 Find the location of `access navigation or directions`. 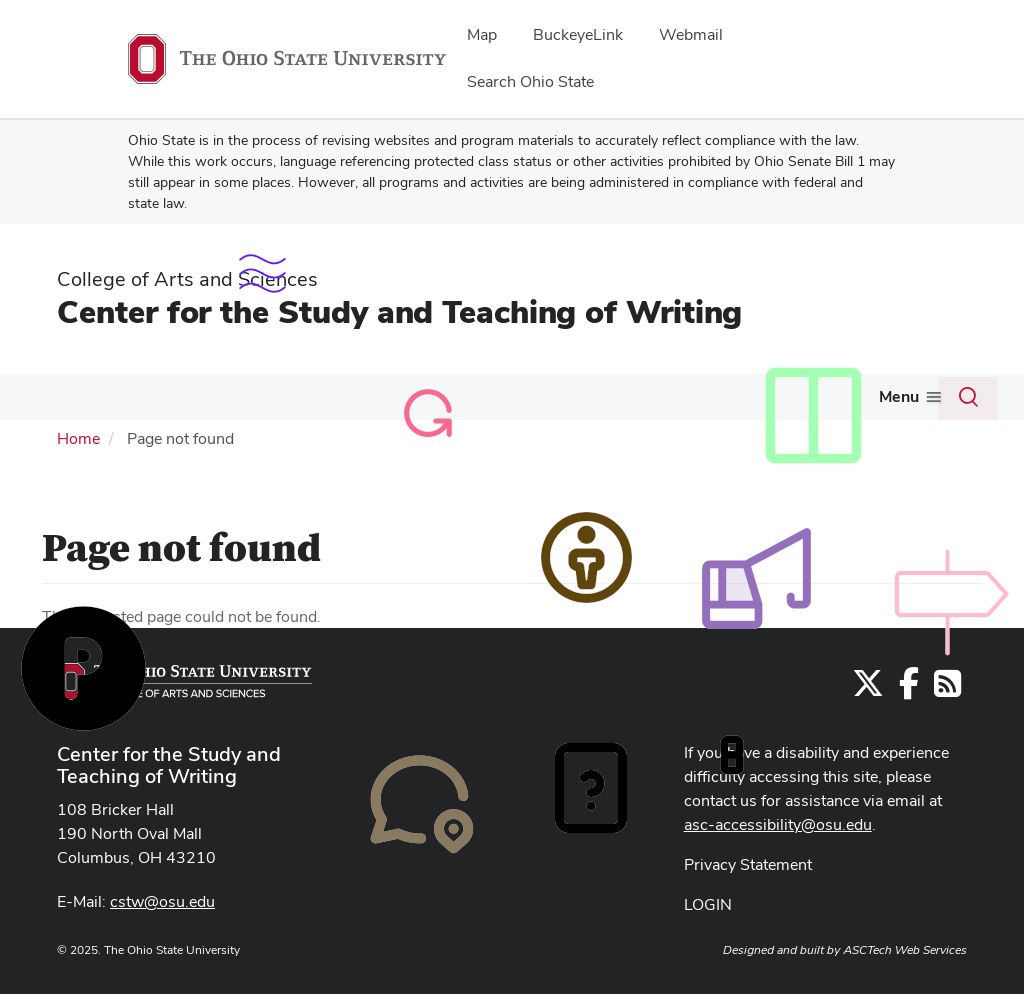

access navigation or directions is located at coordinates (947, 602).